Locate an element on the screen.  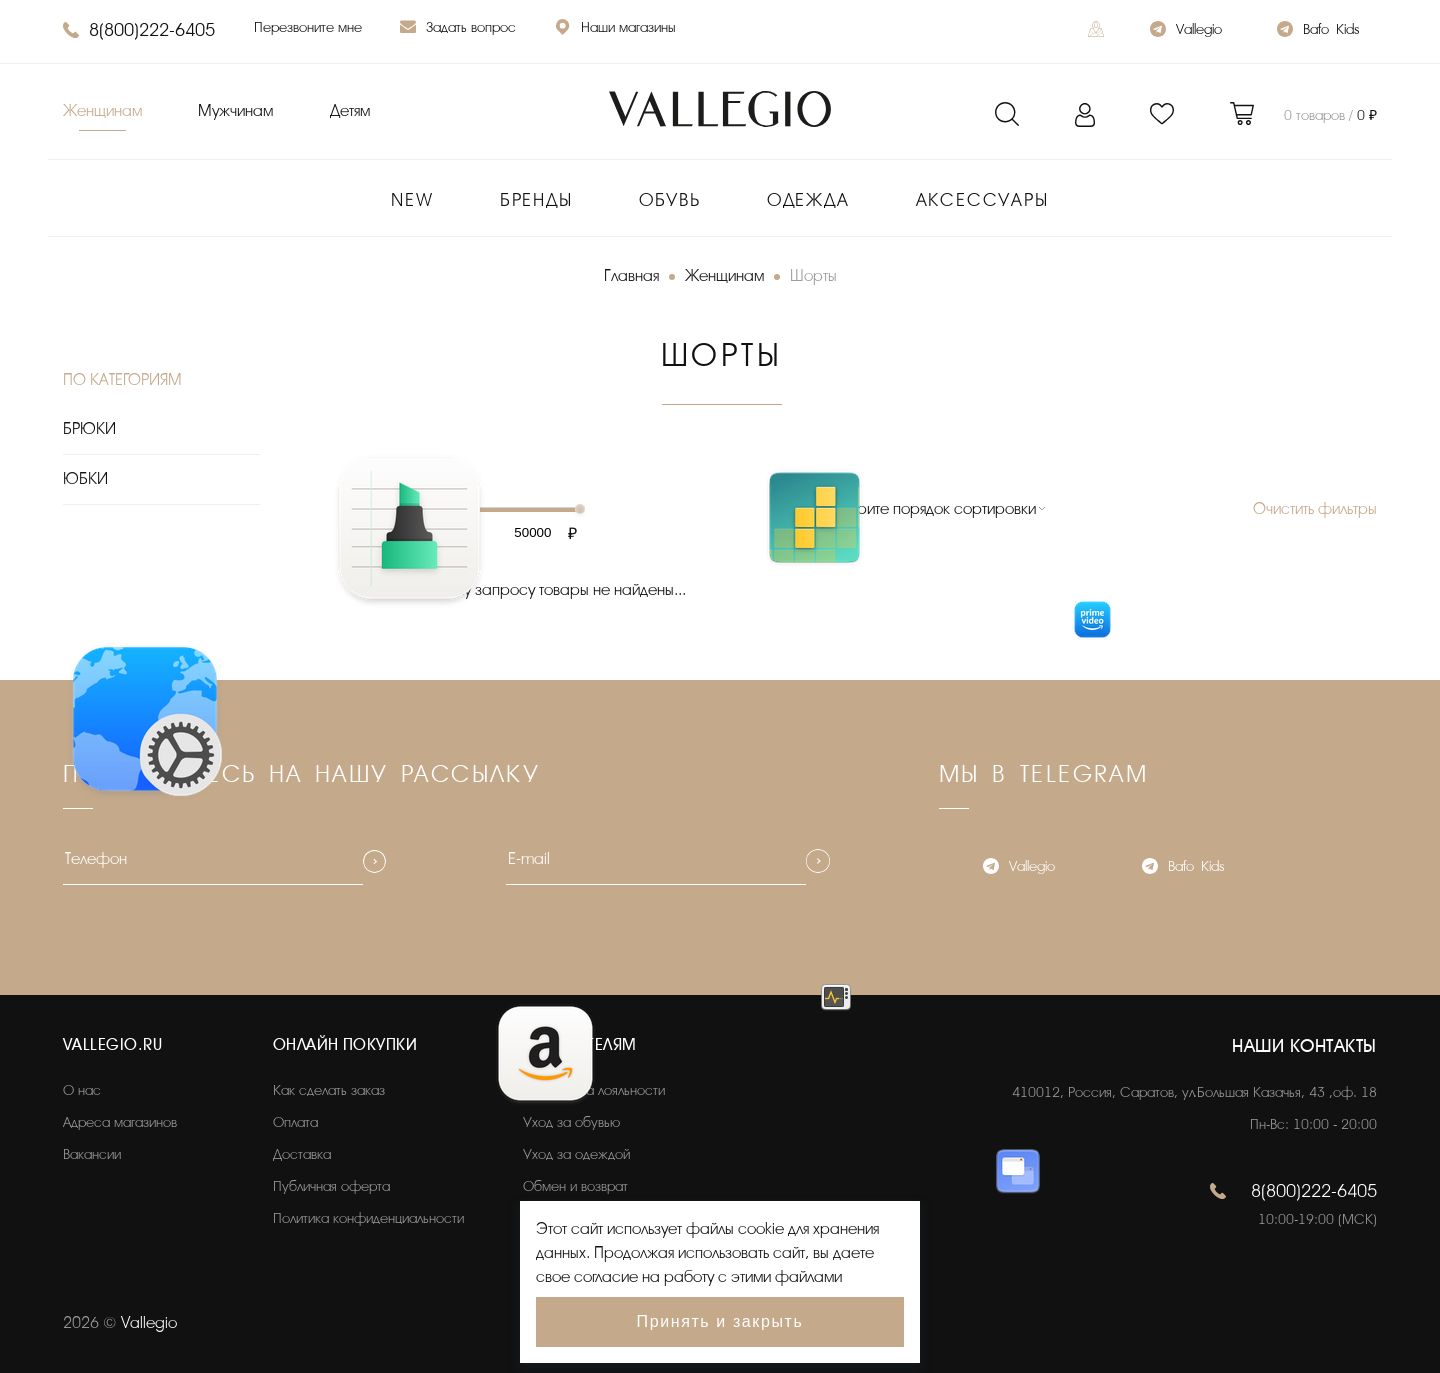
launch quadrapassel tetris-style puzzle game is located at coordinates (814, 517).